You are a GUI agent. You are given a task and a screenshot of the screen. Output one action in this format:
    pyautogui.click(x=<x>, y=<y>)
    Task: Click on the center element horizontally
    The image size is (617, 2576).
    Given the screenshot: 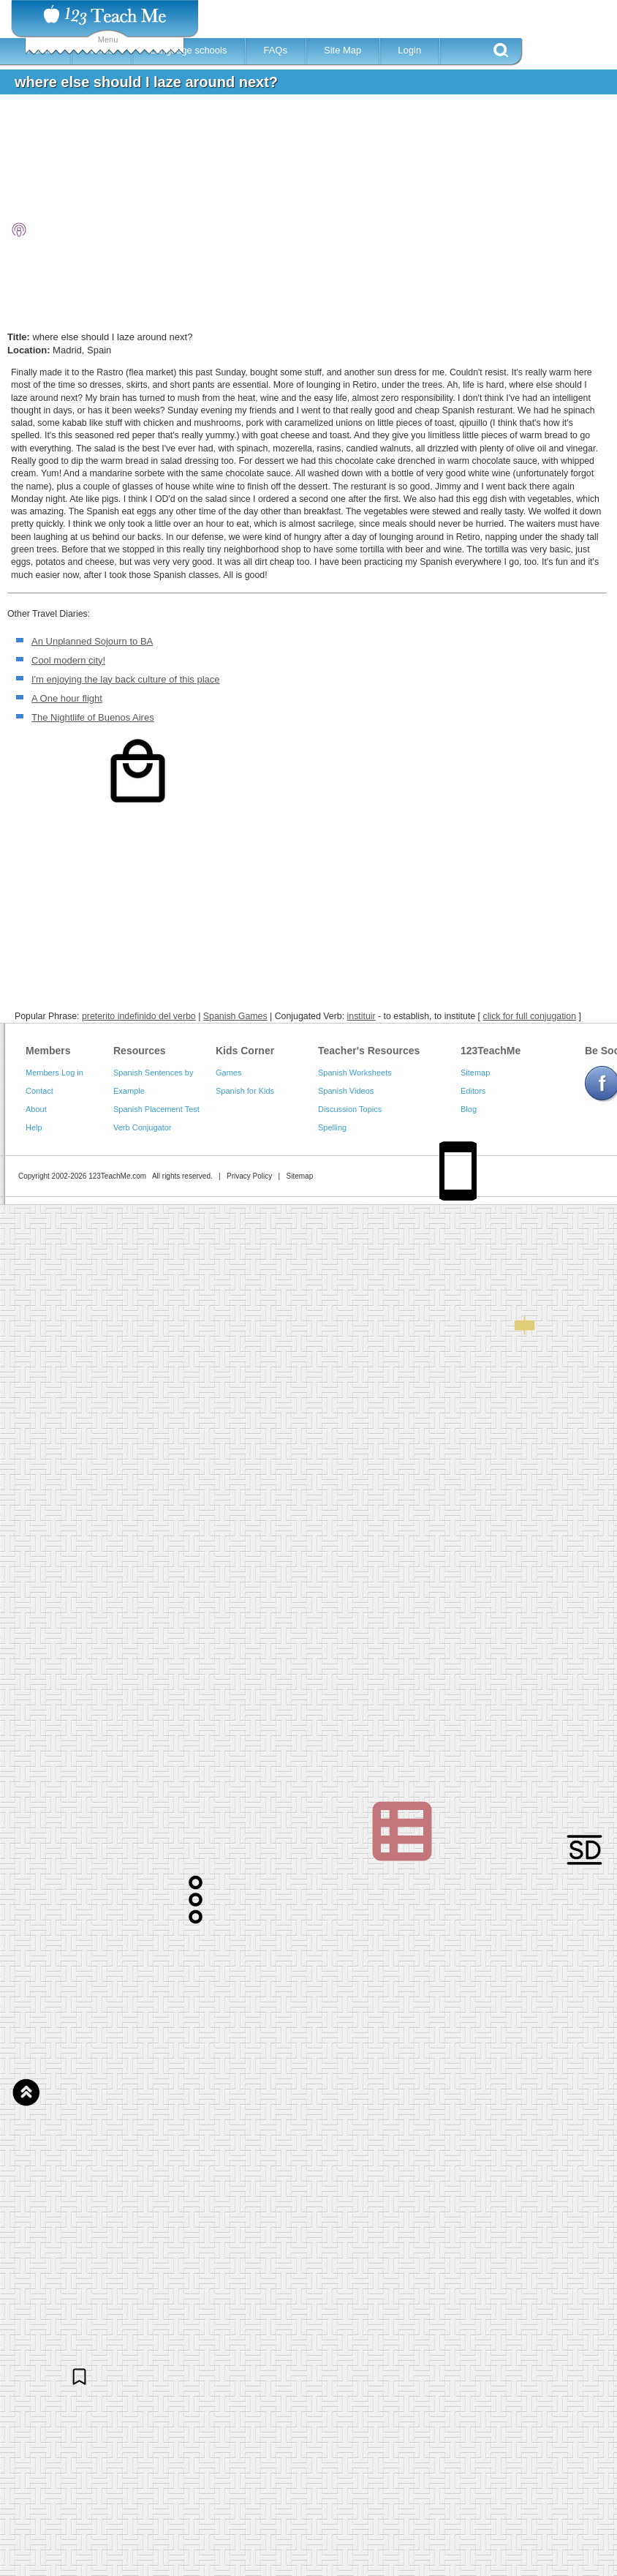 What is the action you would take?
    pyautogui.click(x=524, y=1325)
    